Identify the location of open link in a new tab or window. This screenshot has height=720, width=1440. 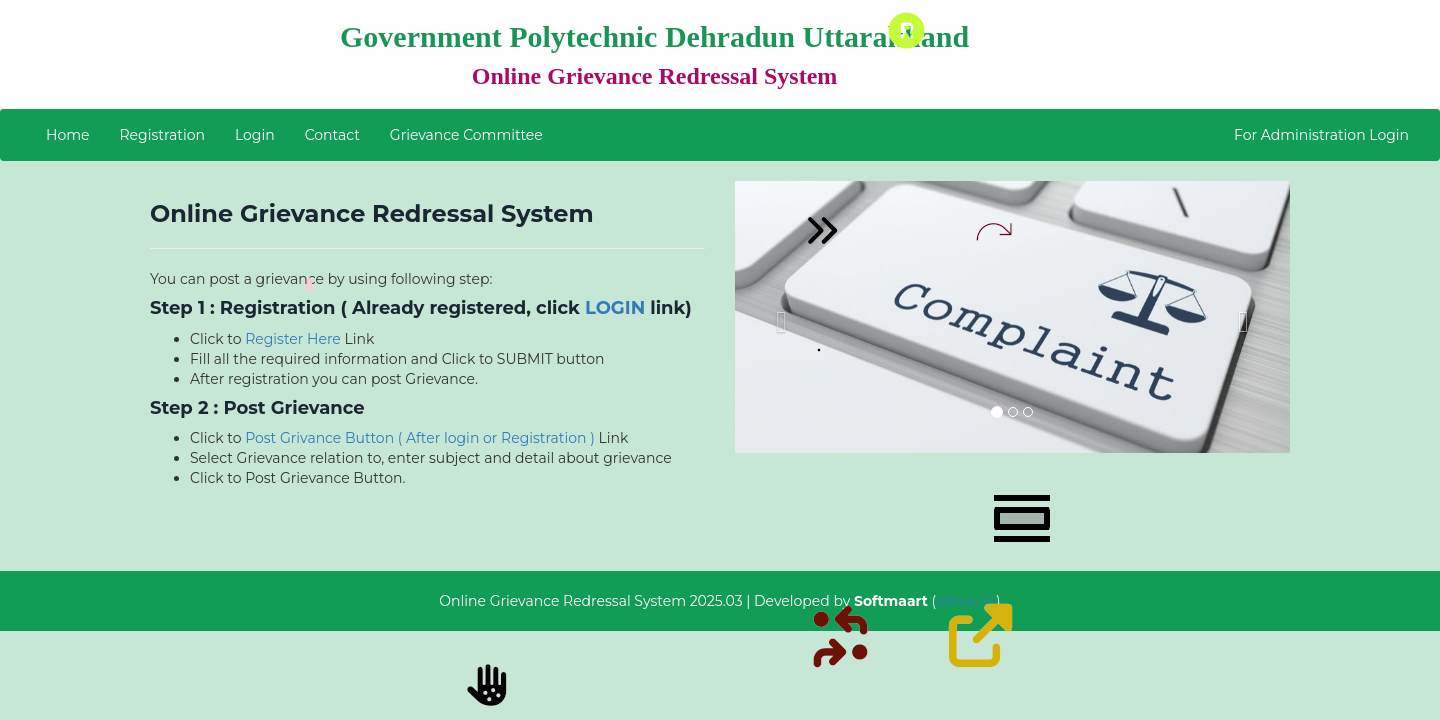
(980, 635).